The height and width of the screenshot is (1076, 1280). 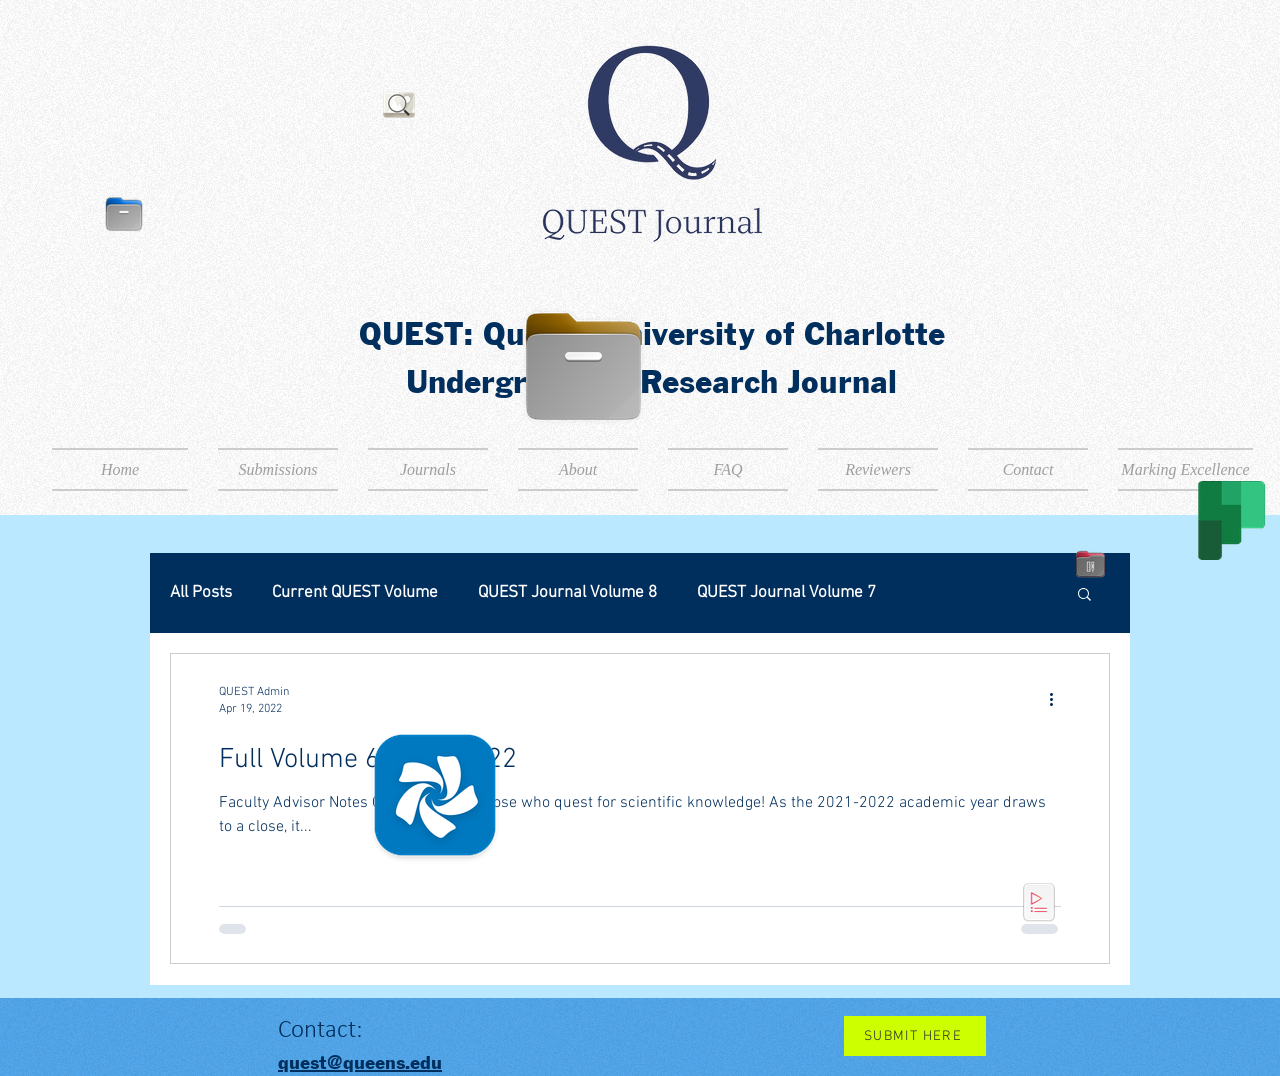 I want to click on open eye of gnome image viewer, so click(x=399, y=105).